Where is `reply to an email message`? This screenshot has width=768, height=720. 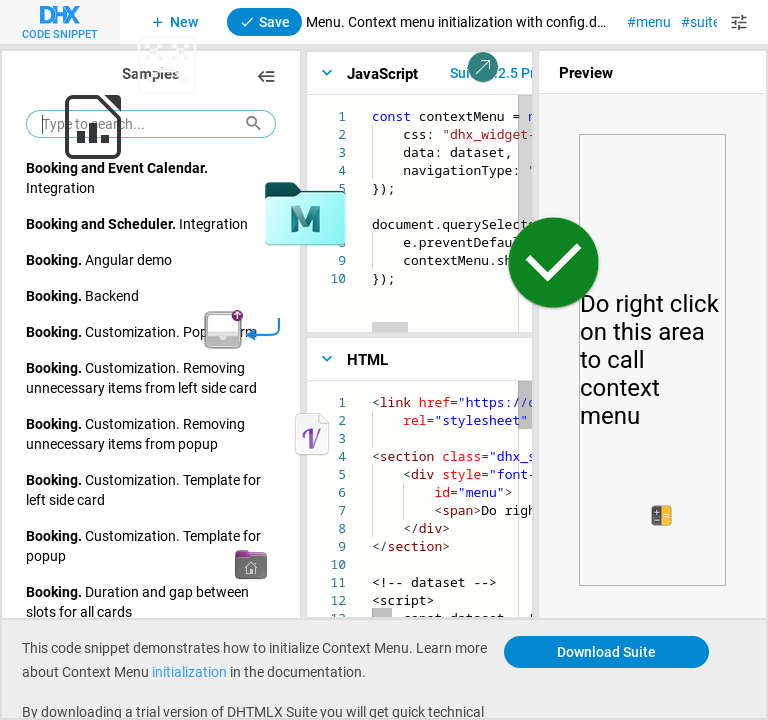
reply to an email message is located at coordinates (262, 327).